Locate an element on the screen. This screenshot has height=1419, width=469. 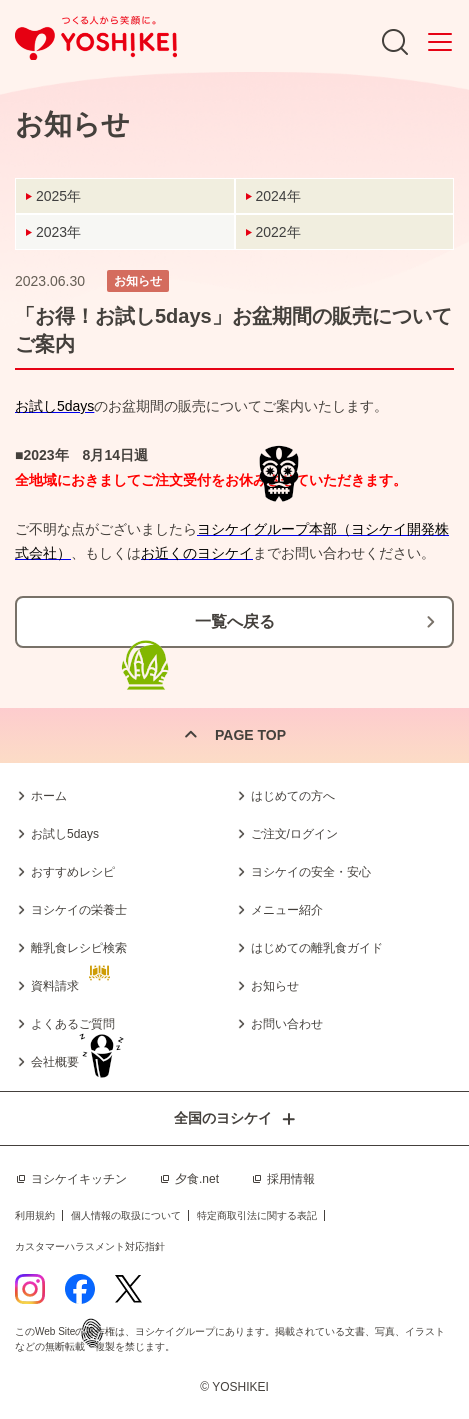
view dragon companion or pet status is located at coordinates (146, 664).